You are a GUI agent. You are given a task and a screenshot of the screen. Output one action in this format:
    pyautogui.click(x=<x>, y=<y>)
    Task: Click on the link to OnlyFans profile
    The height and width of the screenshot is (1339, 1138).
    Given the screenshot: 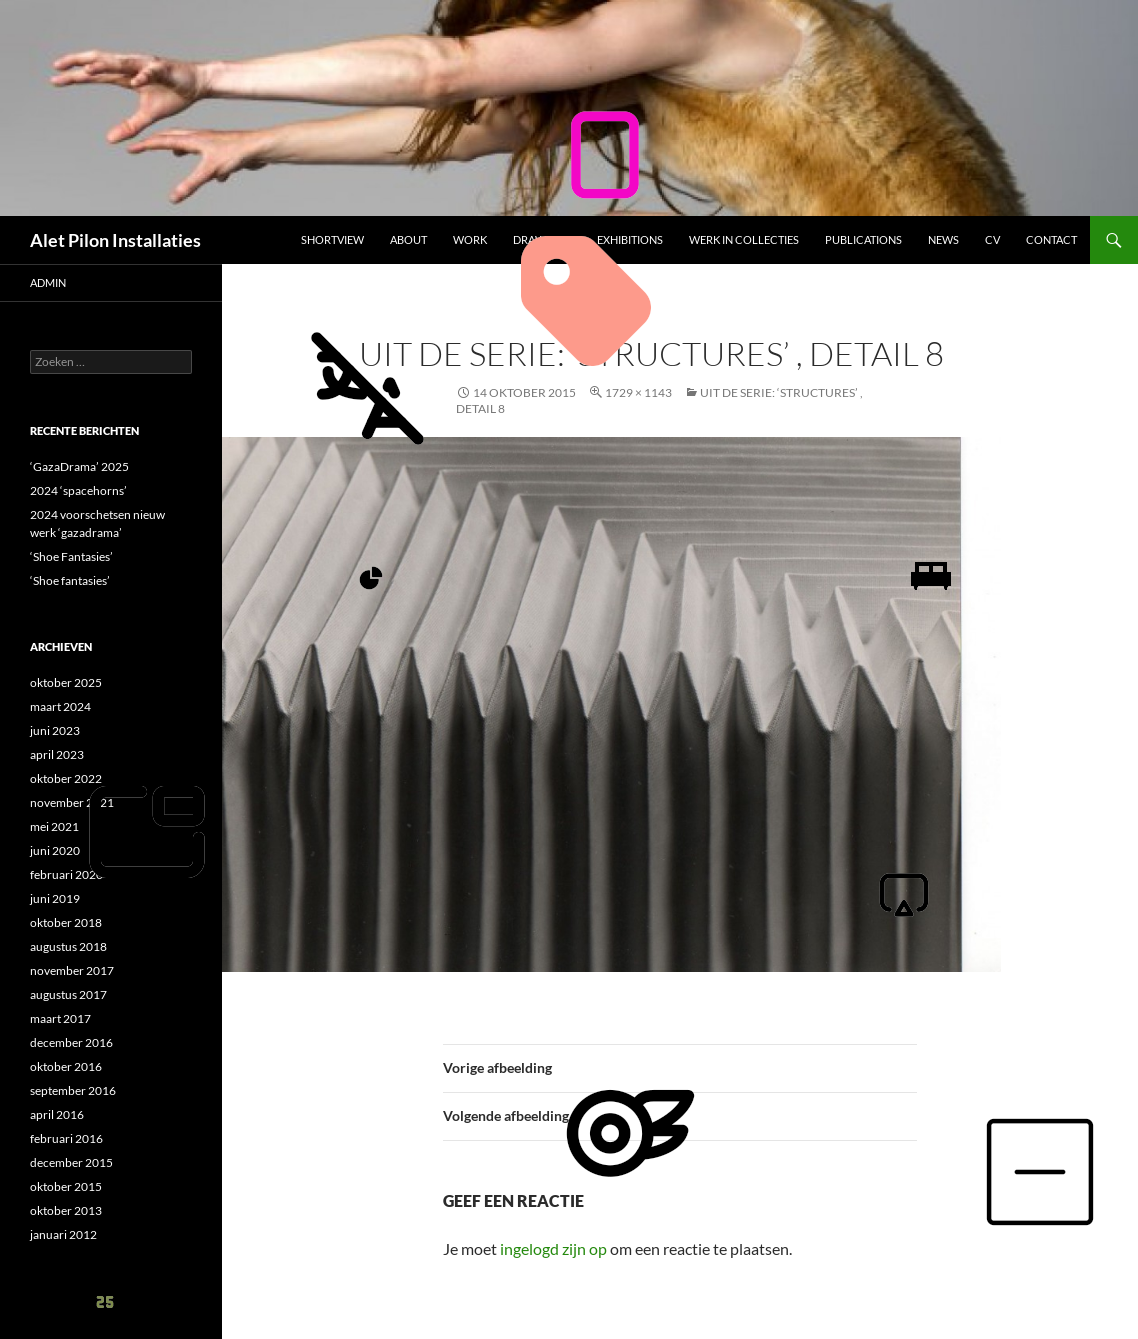 What is the action you would take?
    pyautogui.click(x=630, y=1130)
    